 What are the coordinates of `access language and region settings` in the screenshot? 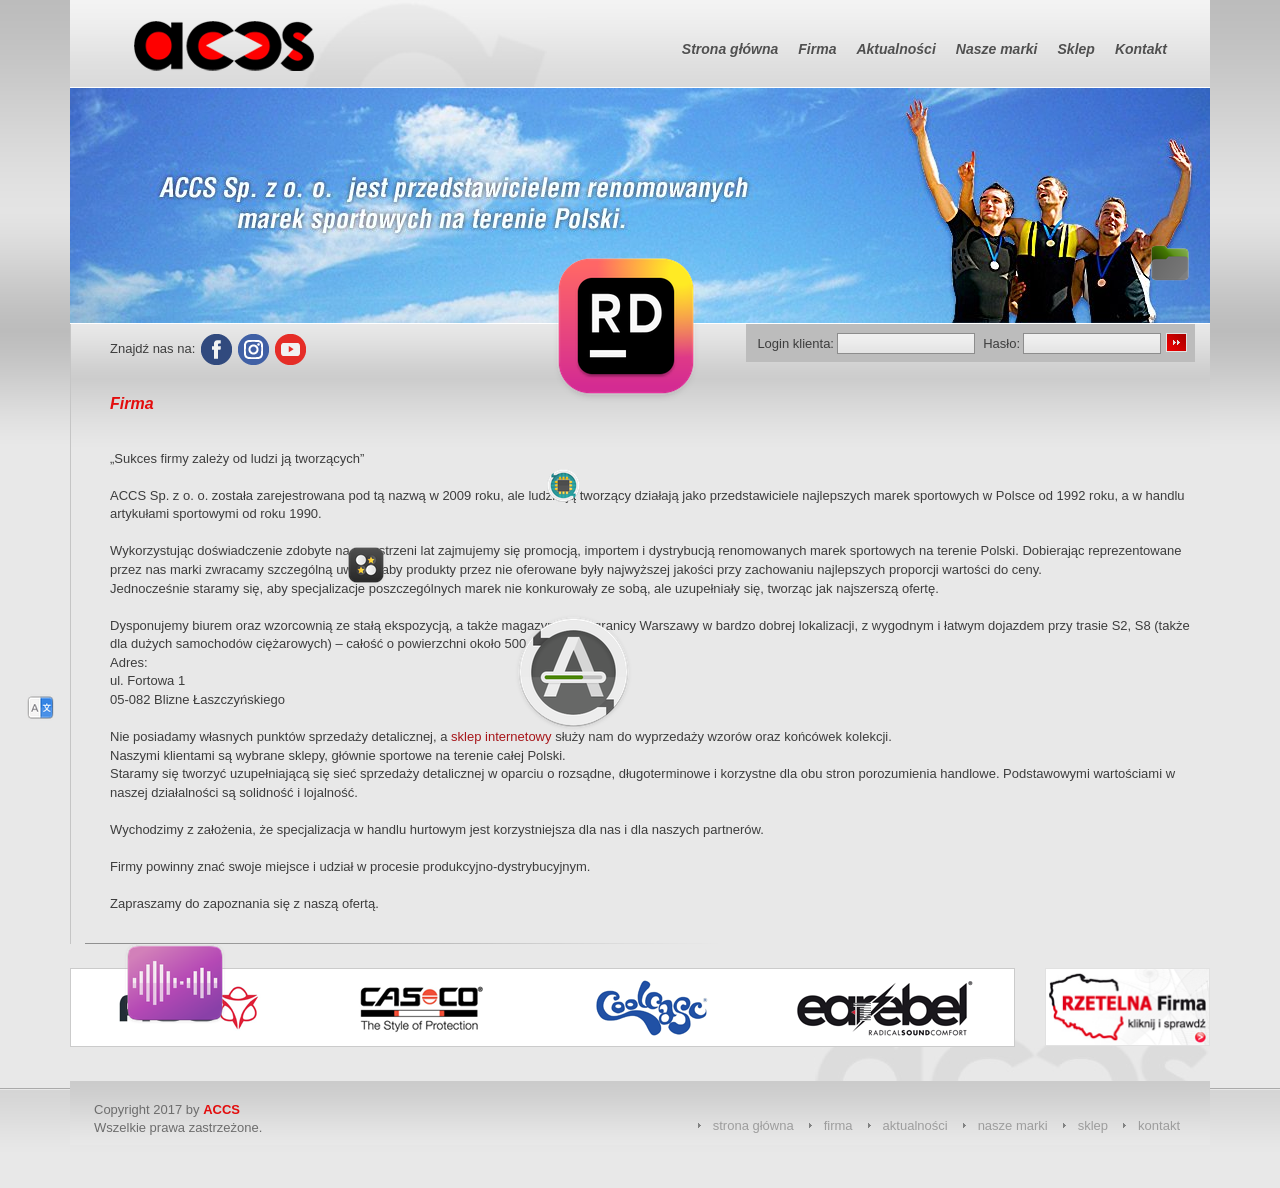 It's located at (40, 707).